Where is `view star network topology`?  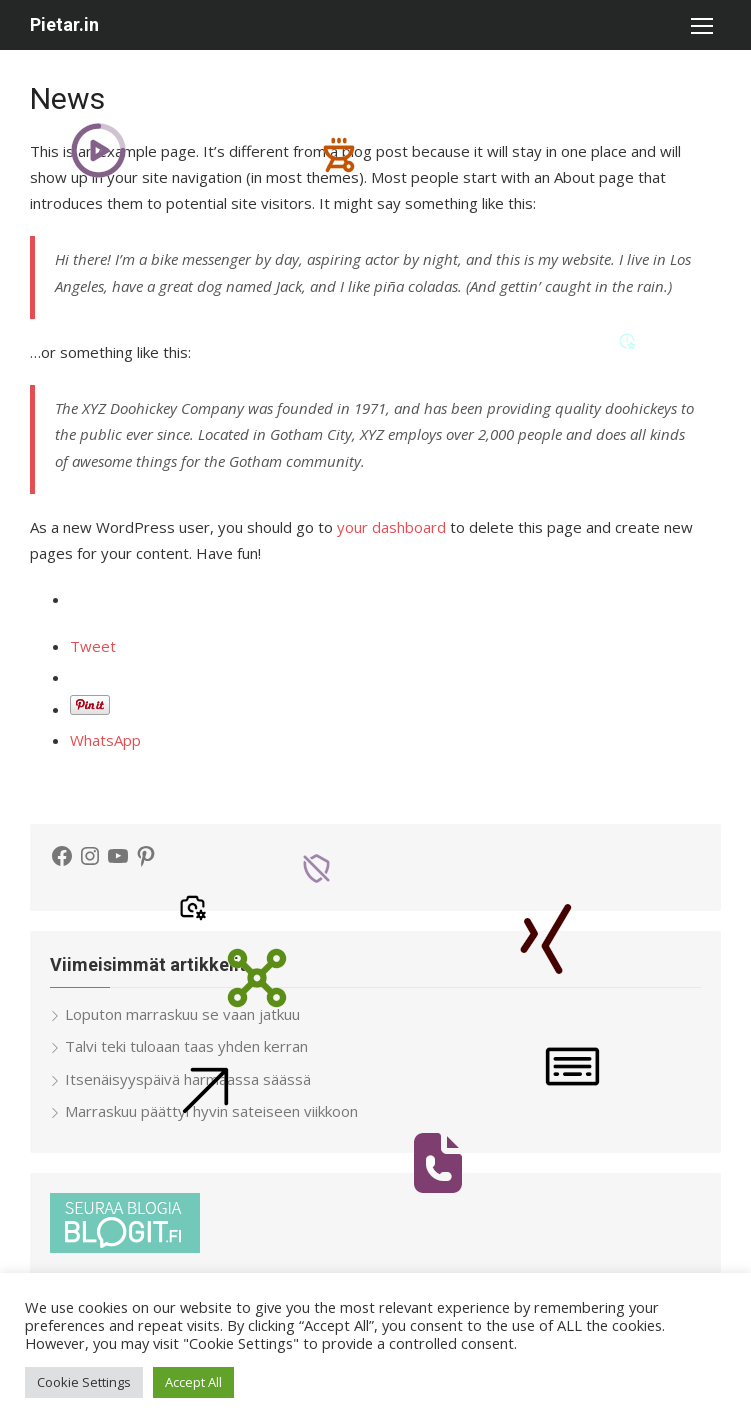
view star network topology is located at coordinates (257, 978).